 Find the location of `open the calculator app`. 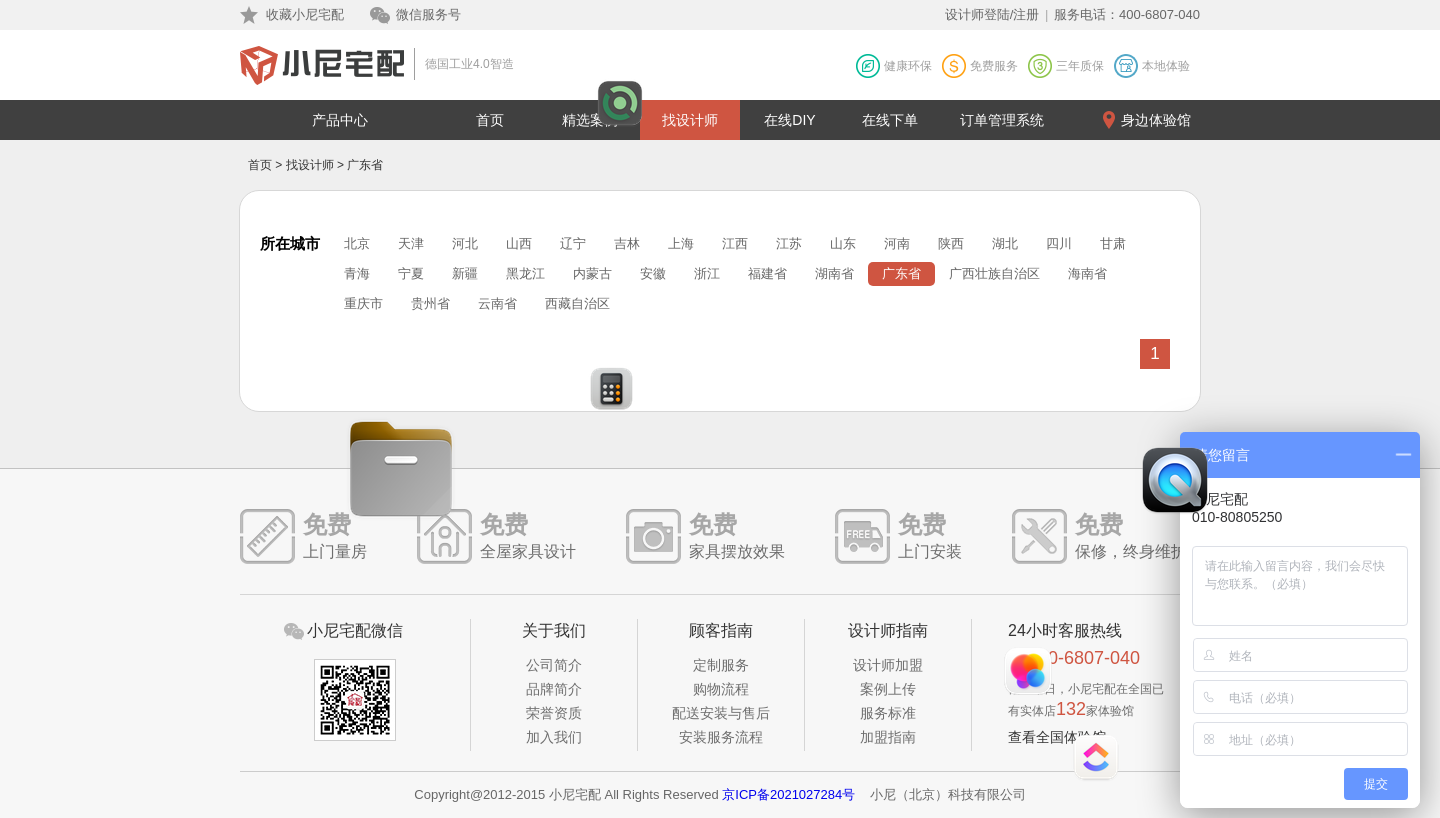

open the calculator app is located at coordinates (611, 388).